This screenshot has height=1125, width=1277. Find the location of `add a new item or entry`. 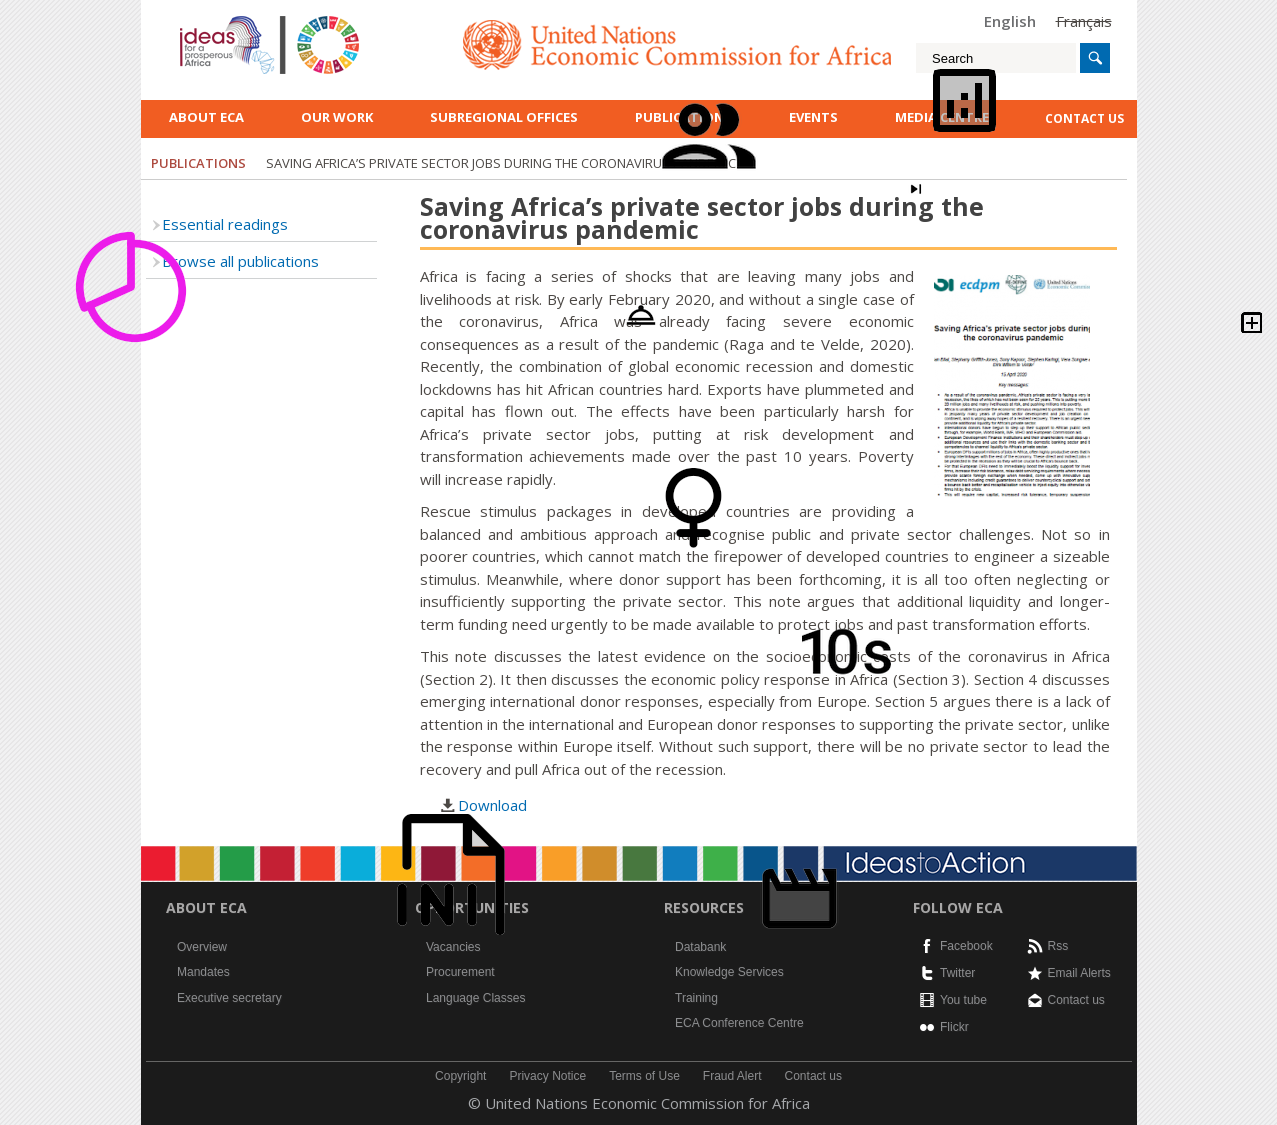

add a new item or entry is located at coordinates (1252, 323).